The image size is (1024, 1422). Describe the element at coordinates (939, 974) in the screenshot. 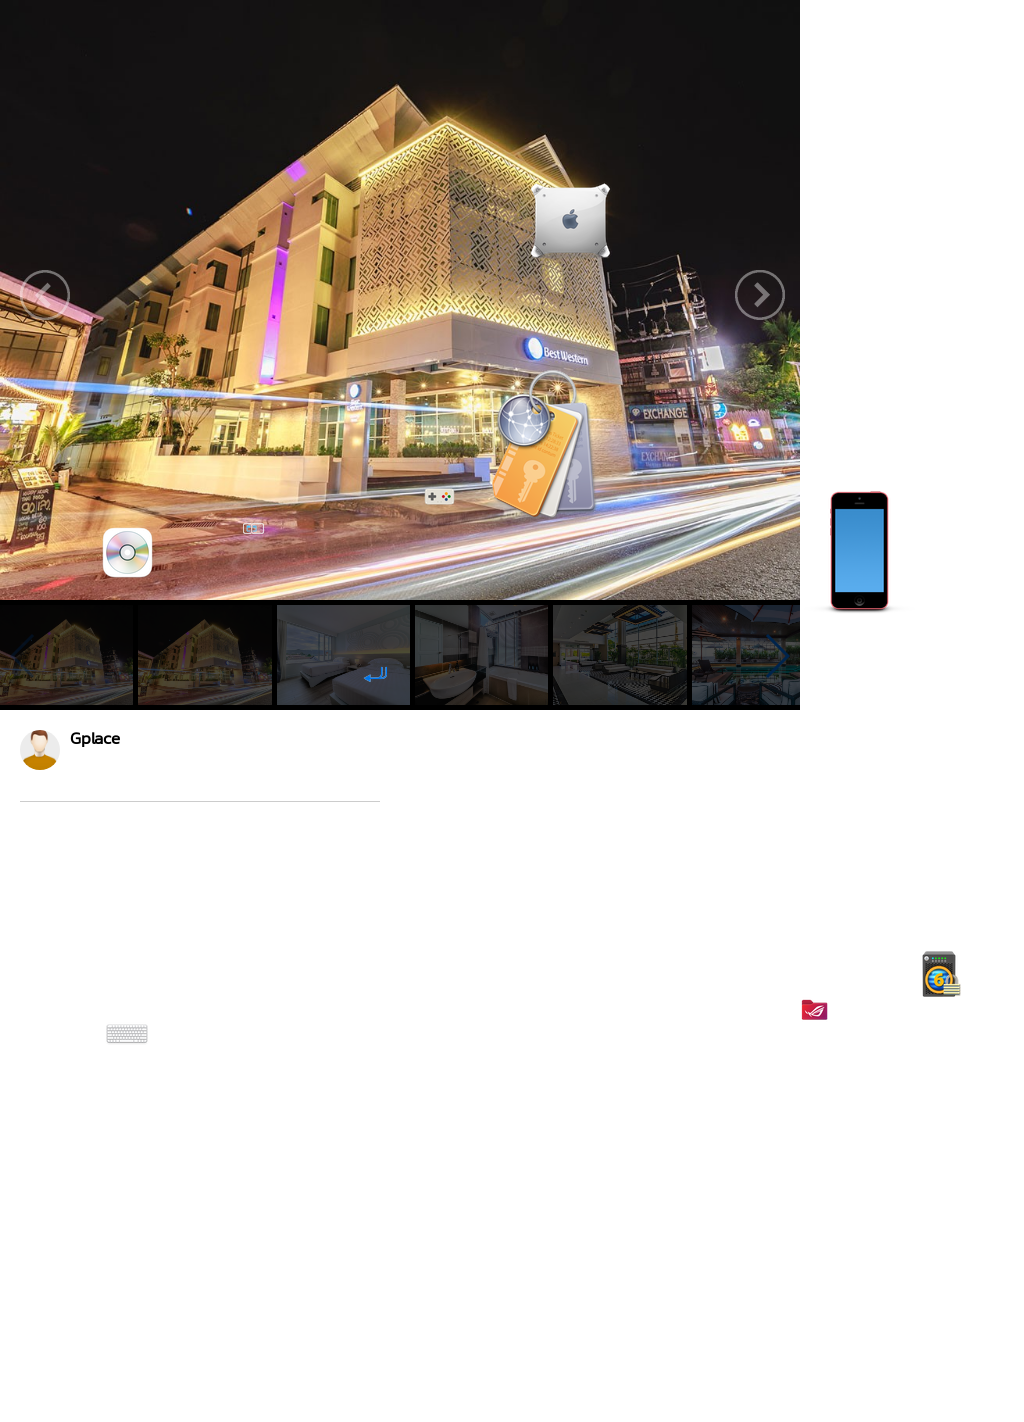

I see `locked RAID 6 storage array` at that location.